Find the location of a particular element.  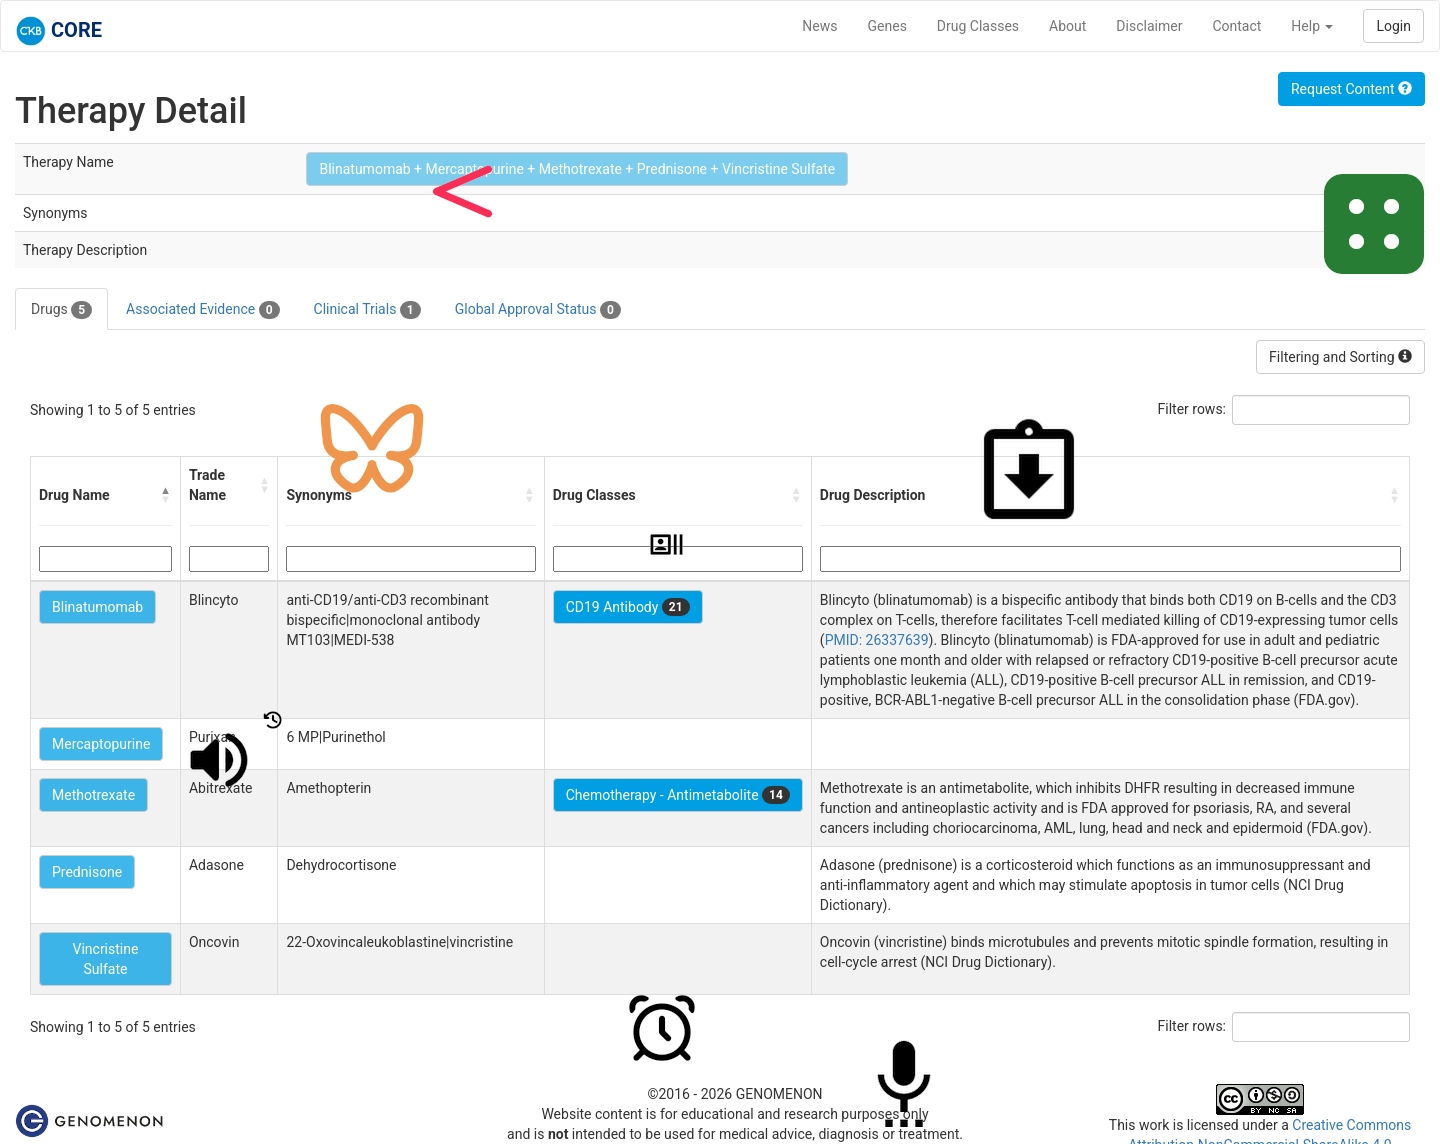

set or manage alarms is located at coordinates (662, 1028).